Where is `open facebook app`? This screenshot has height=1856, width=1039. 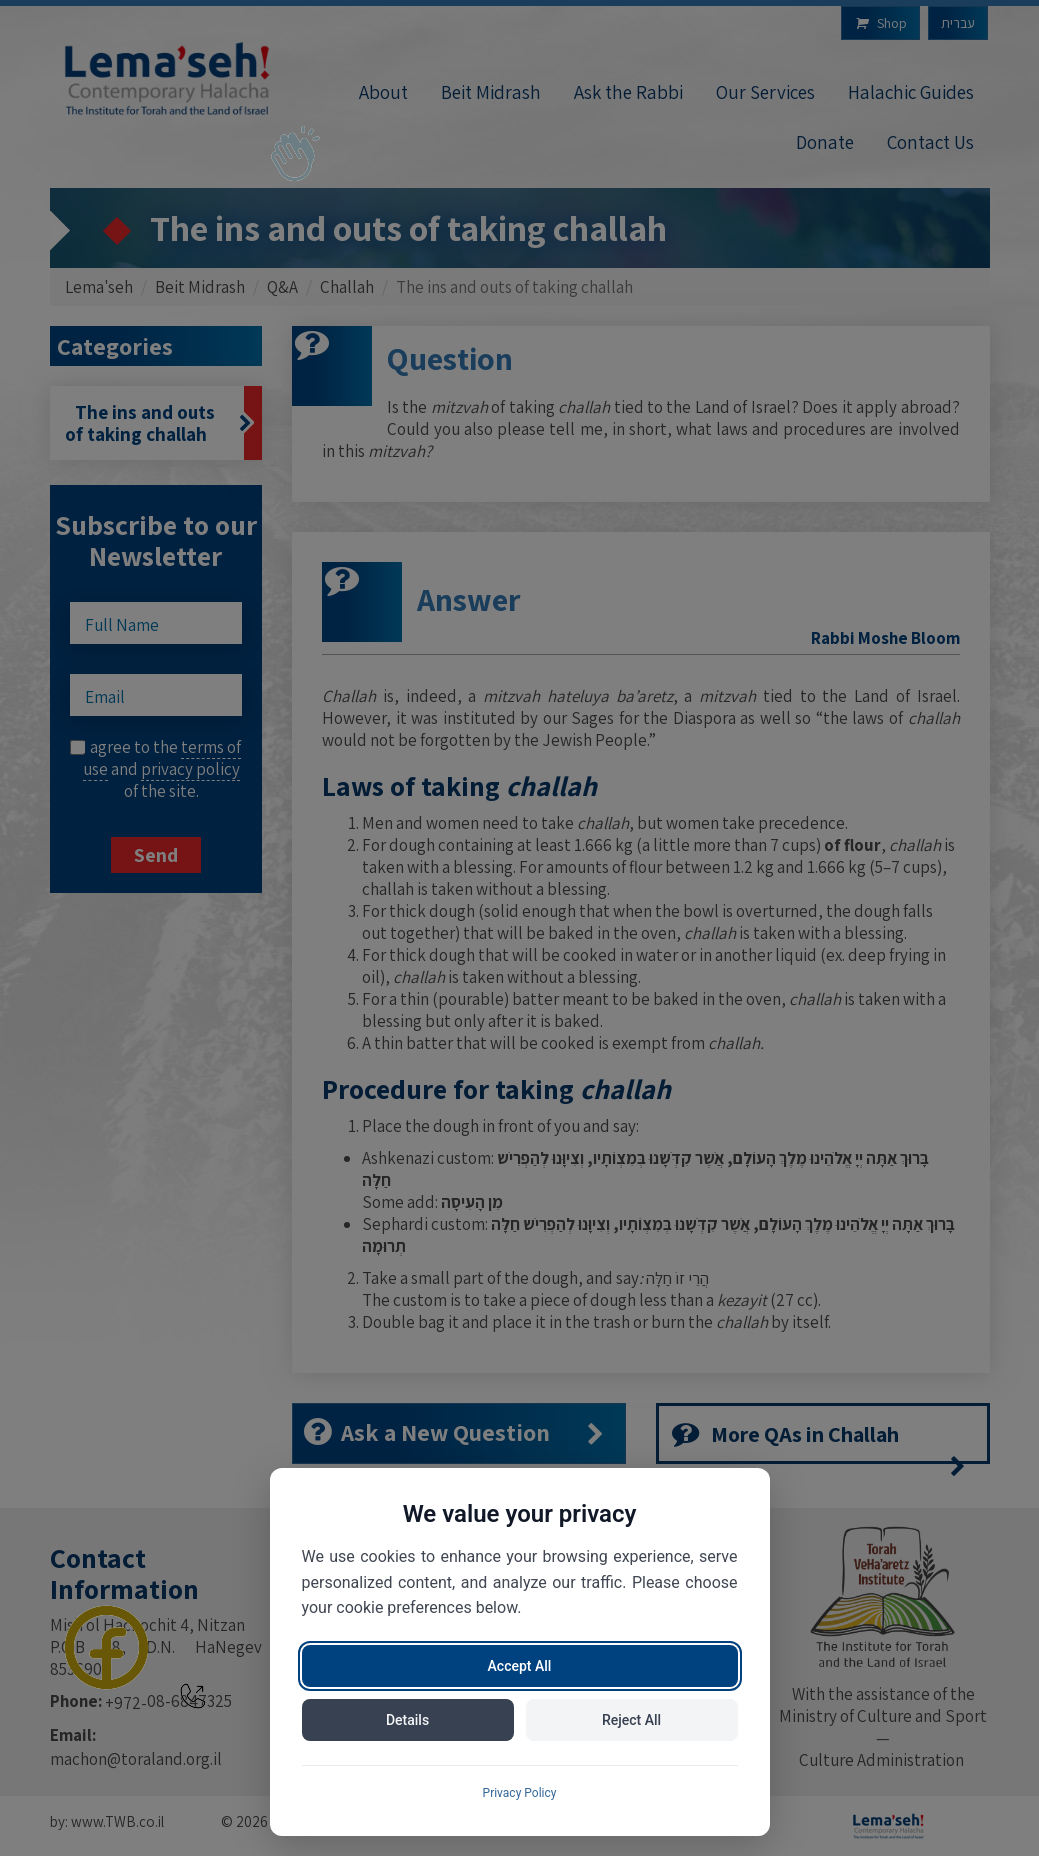 open facebook app is located at coordinates (106, 1647).